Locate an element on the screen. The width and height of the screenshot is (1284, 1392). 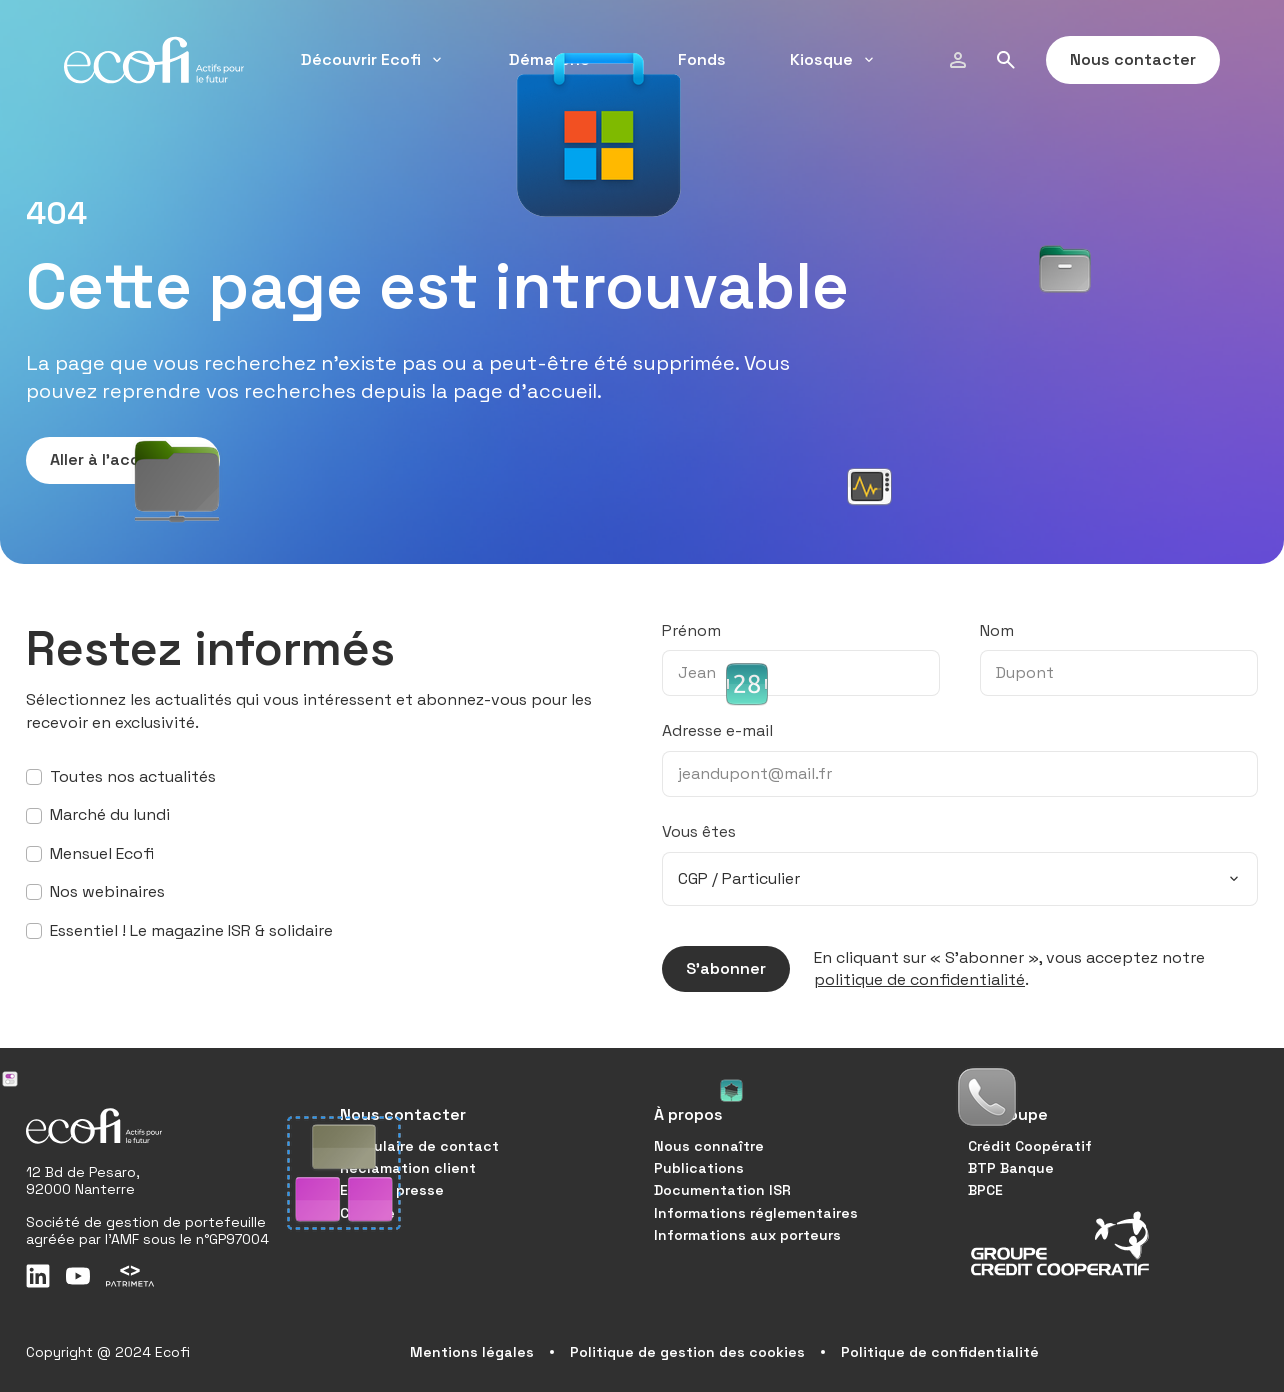
select all items in the current view is located at coordinates (344, 1173).